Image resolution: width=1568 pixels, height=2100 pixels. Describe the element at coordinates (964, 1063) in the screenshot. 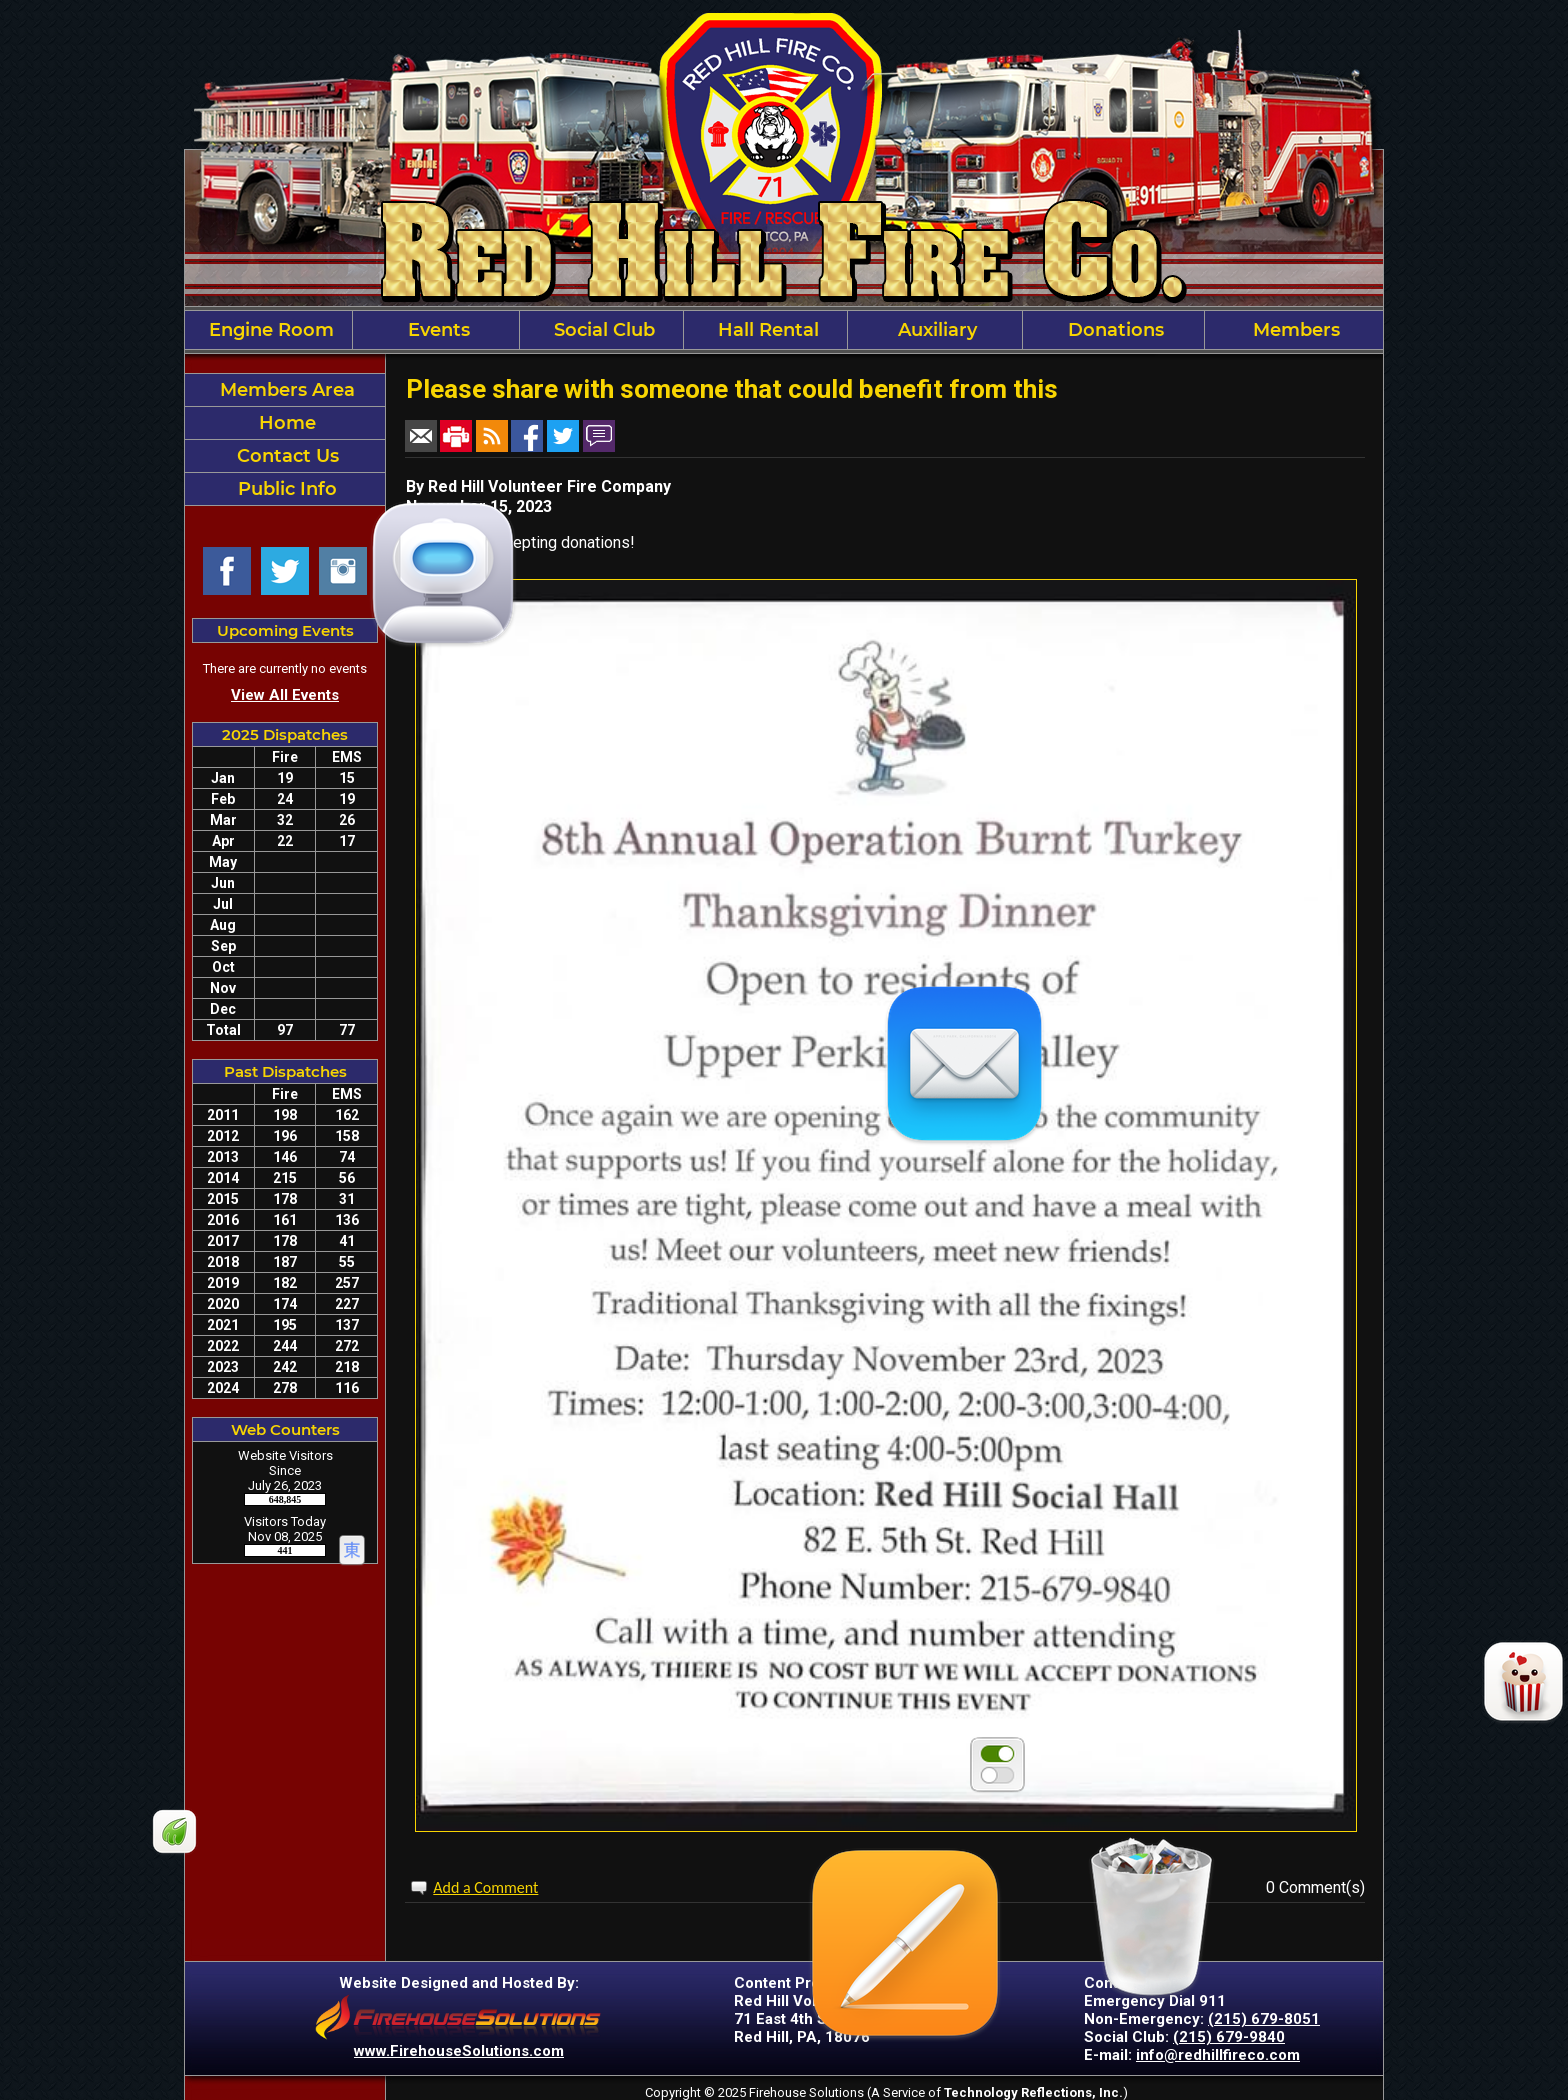

I see `open the Mail app` at that location.